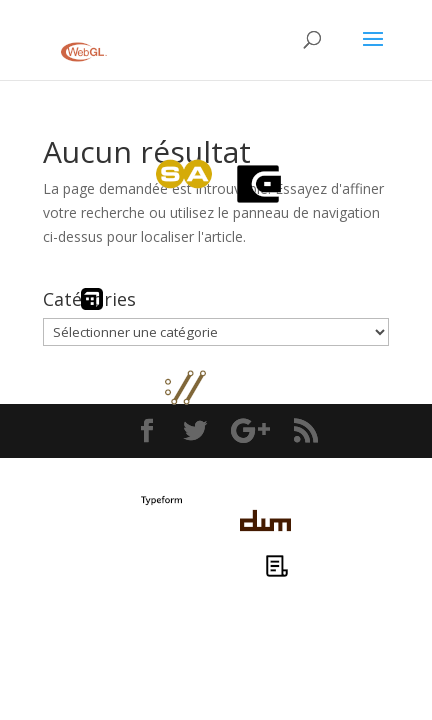  Describe the element at coordinates (277, 566) in the screenshot. I see `view document list or file directory` at that location.